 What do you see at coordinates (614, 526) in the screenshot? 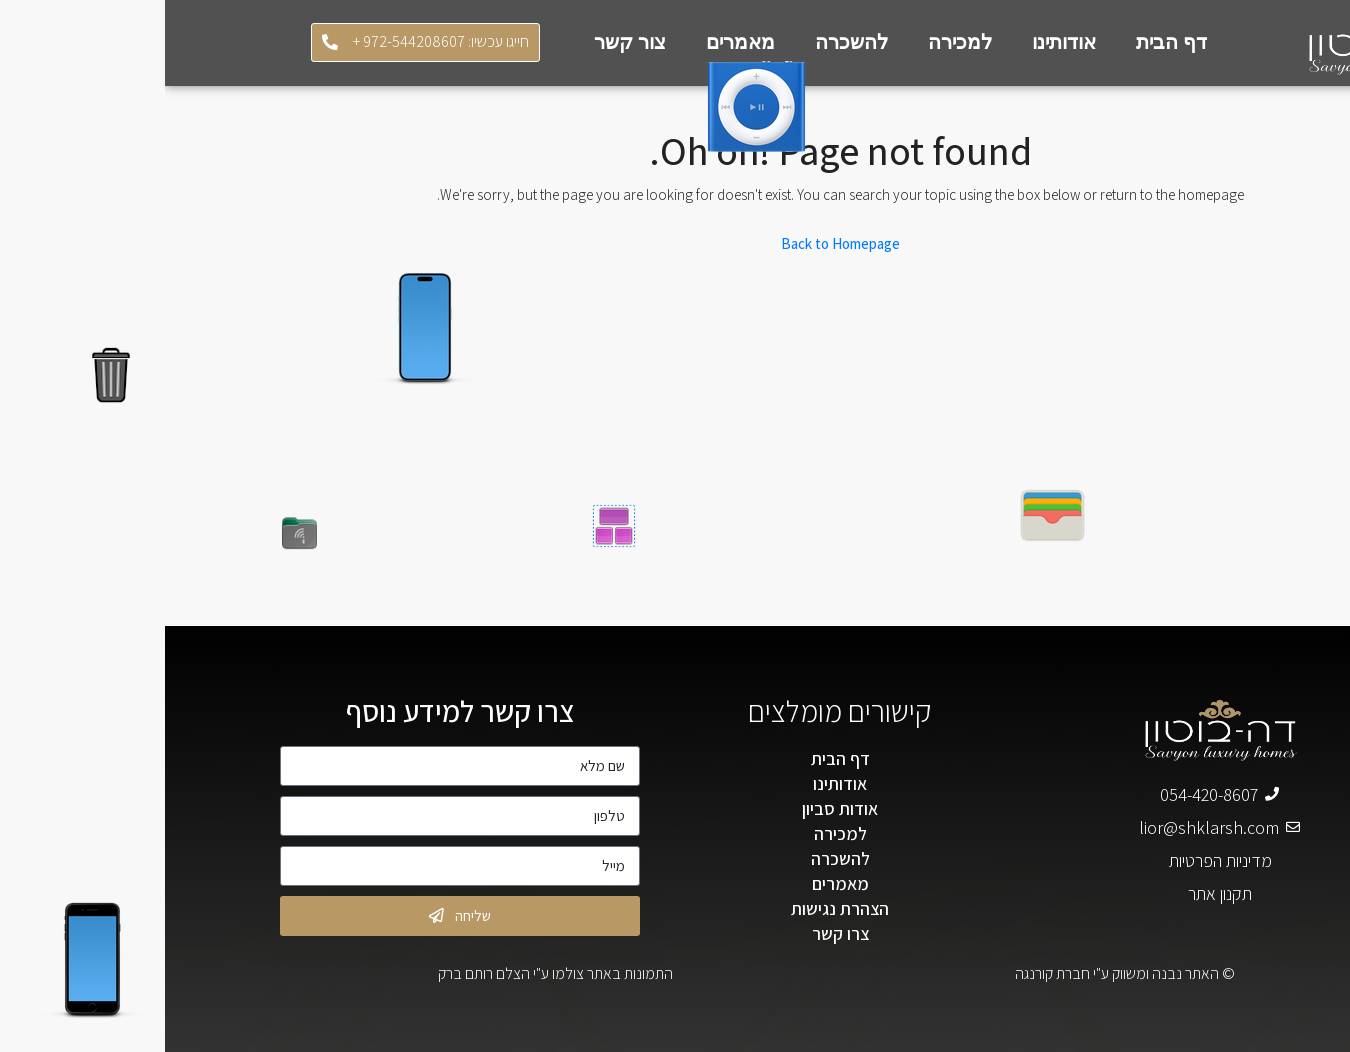
I see `select all items in the current view` at bounding box center [614, 526].